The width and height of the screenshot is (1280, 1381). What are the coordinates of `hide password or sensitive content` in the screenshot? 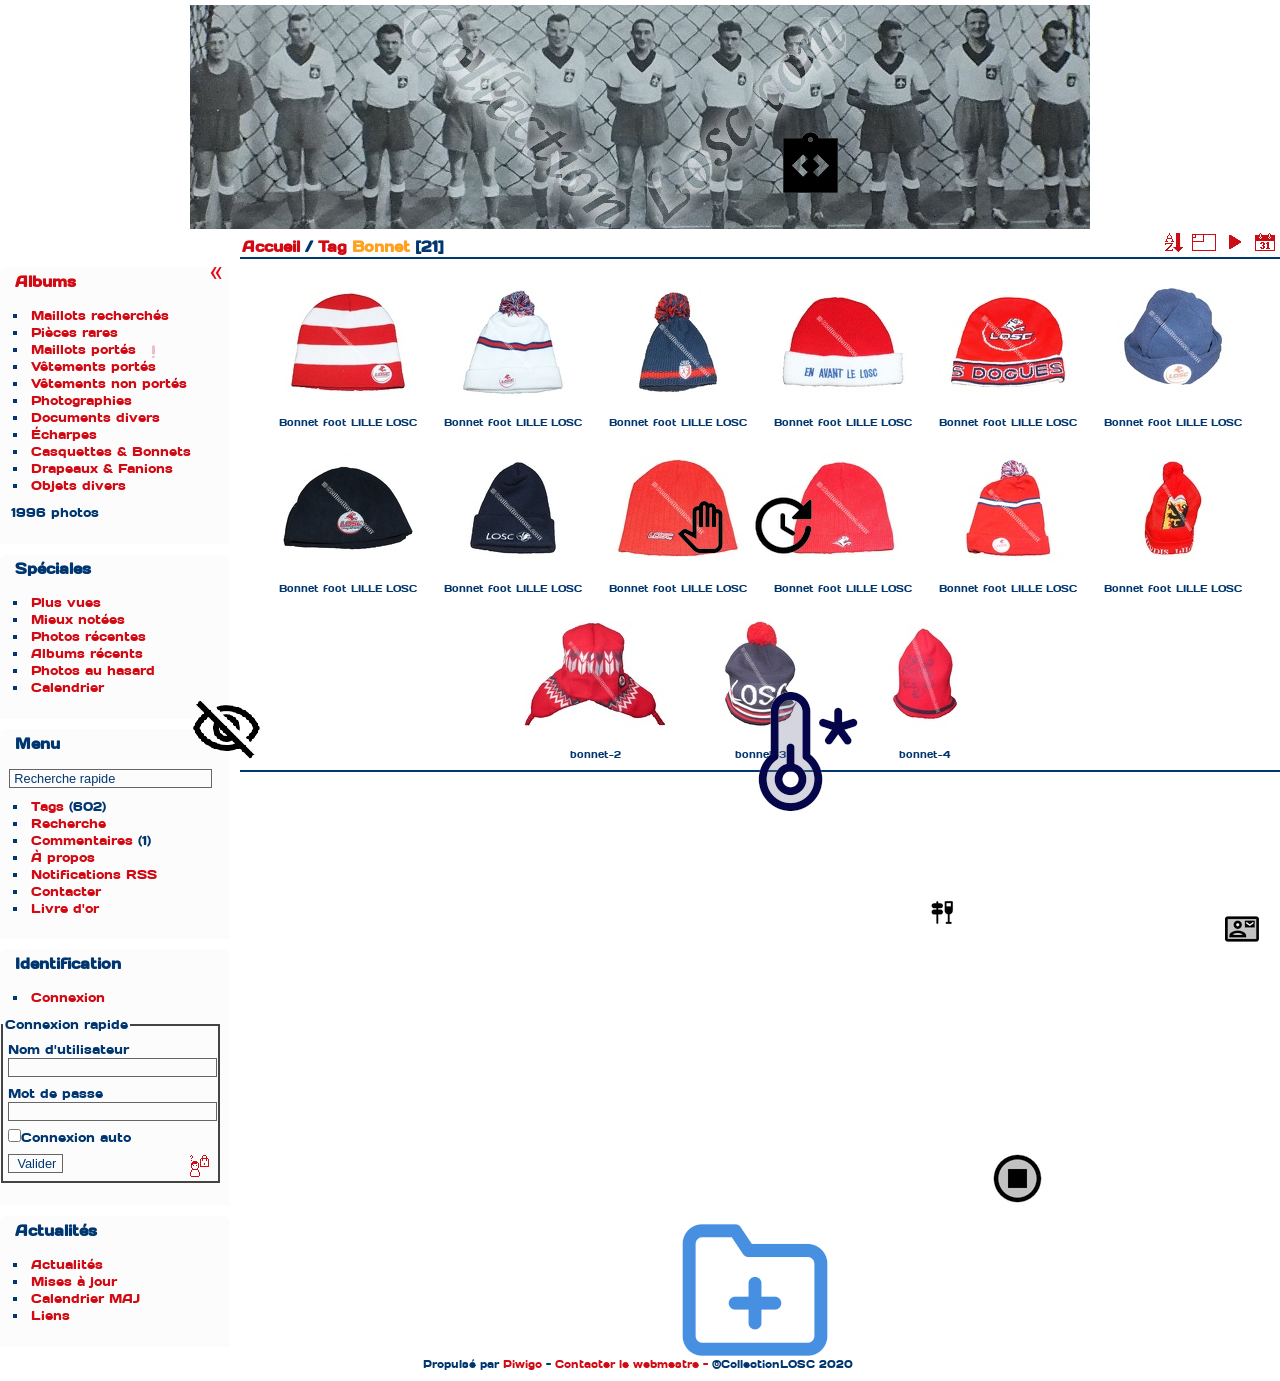 It's located at (226, 729).